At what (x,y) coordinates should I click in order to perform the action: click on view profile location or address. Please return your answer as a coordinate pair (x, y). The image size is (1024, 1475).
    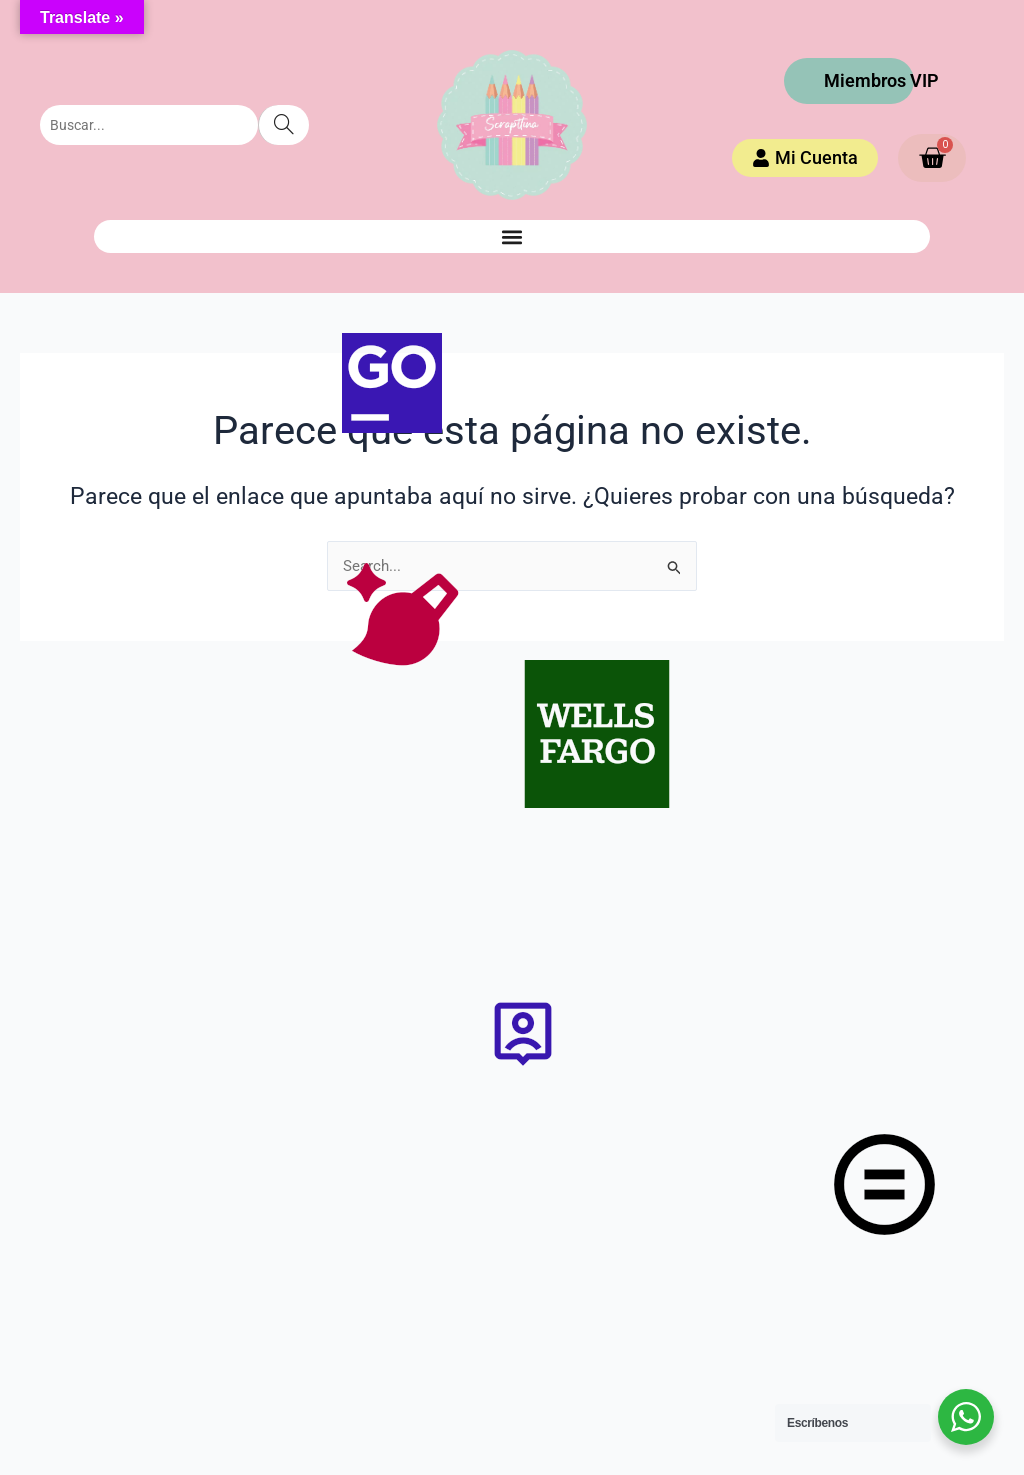
    Looking at the image, I should click on (523, 1031).